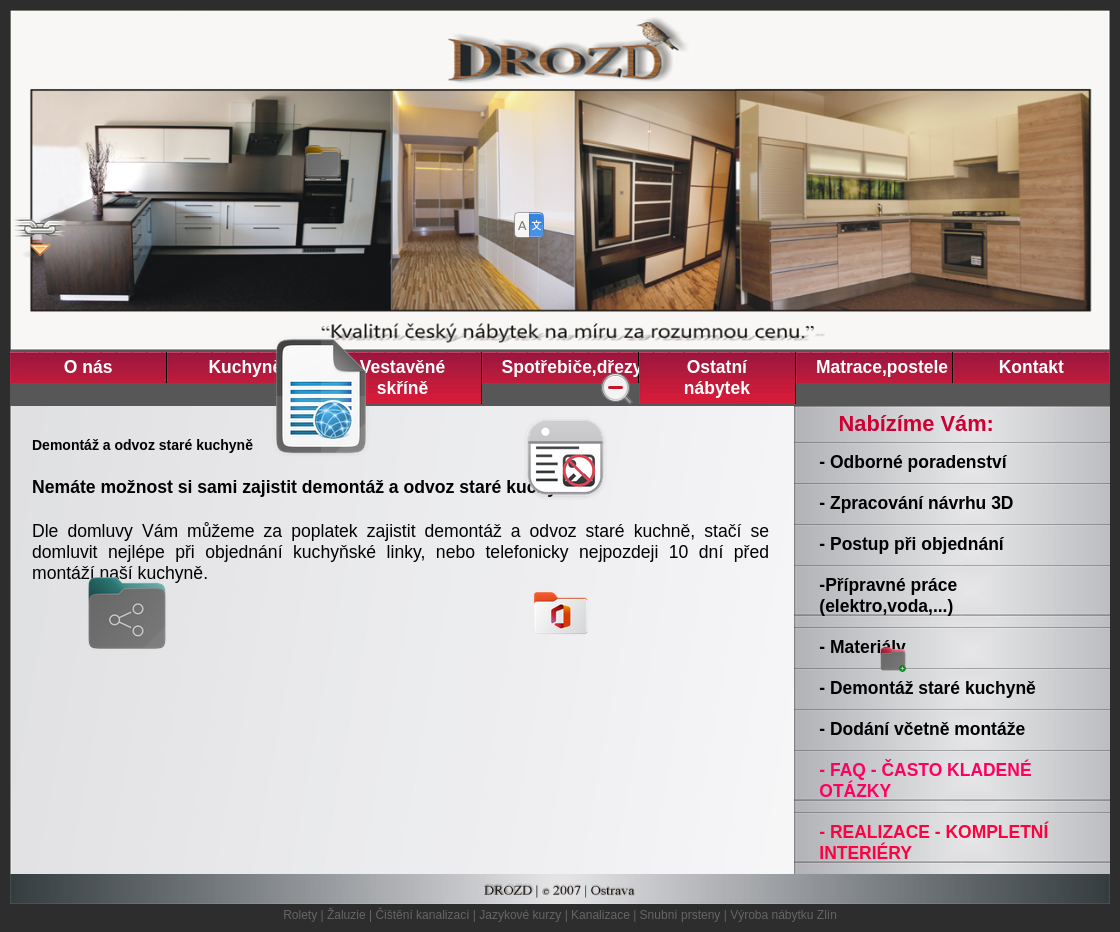 The height and width of the screenshot is (932, 1120). I want to click on open microsoft office files folder, so click(560, 614).